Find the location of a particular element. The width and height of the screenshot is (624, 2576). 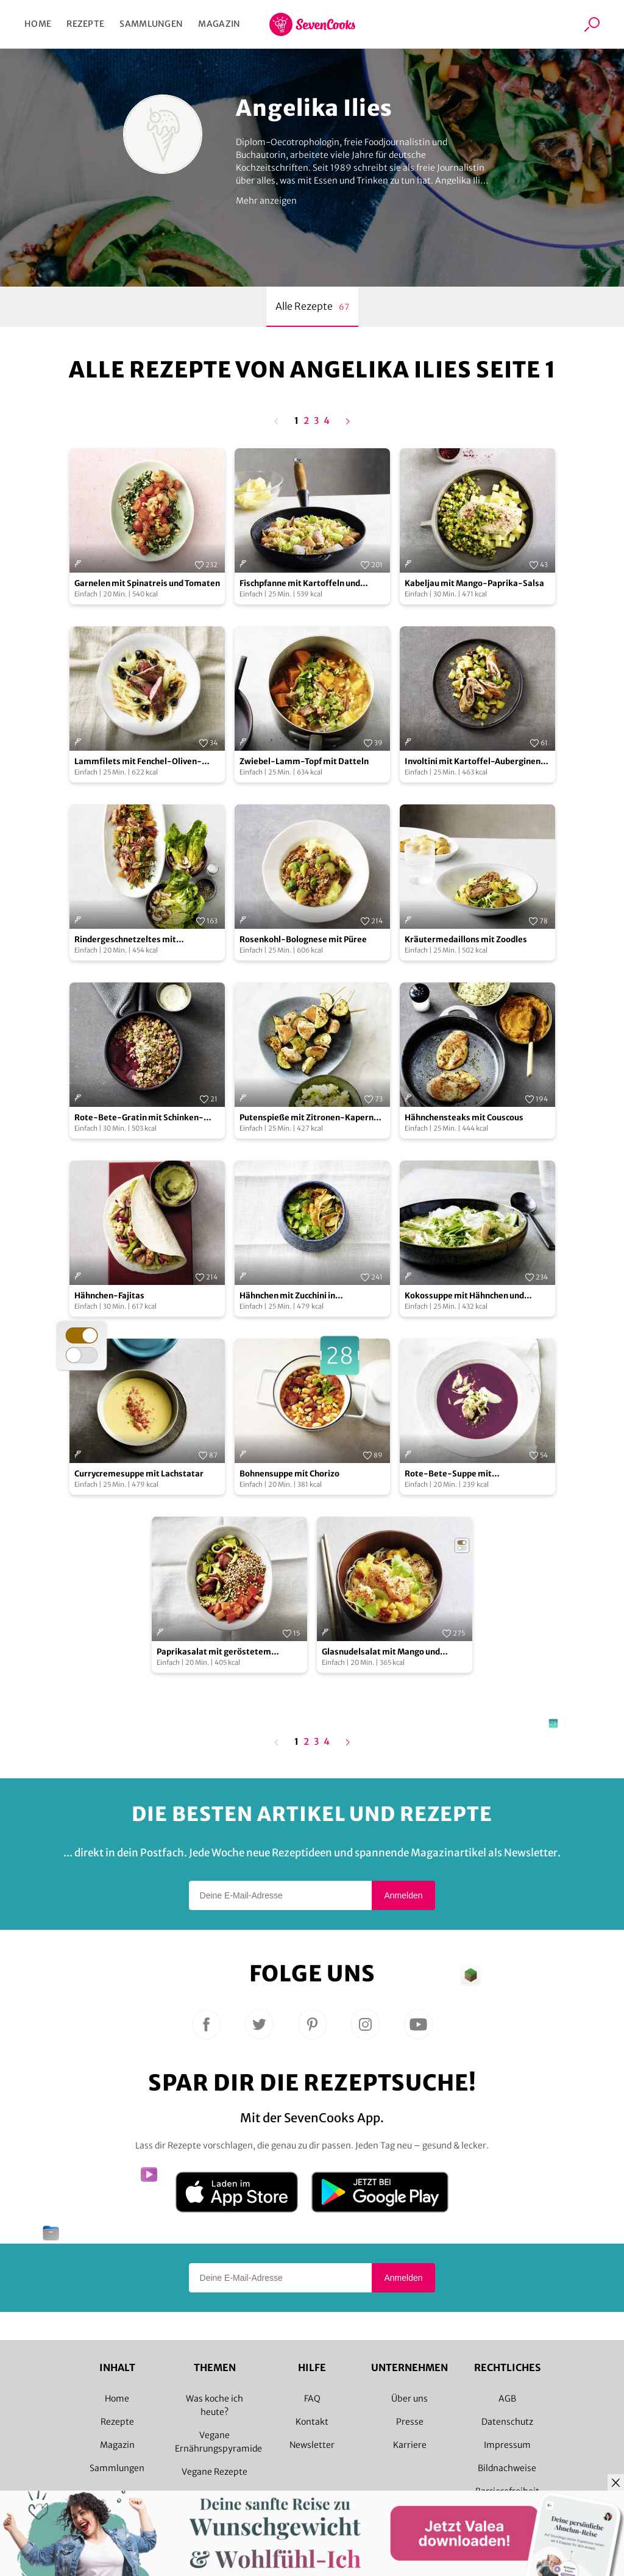

launch minecraft is located at coordinates (470, 1975).